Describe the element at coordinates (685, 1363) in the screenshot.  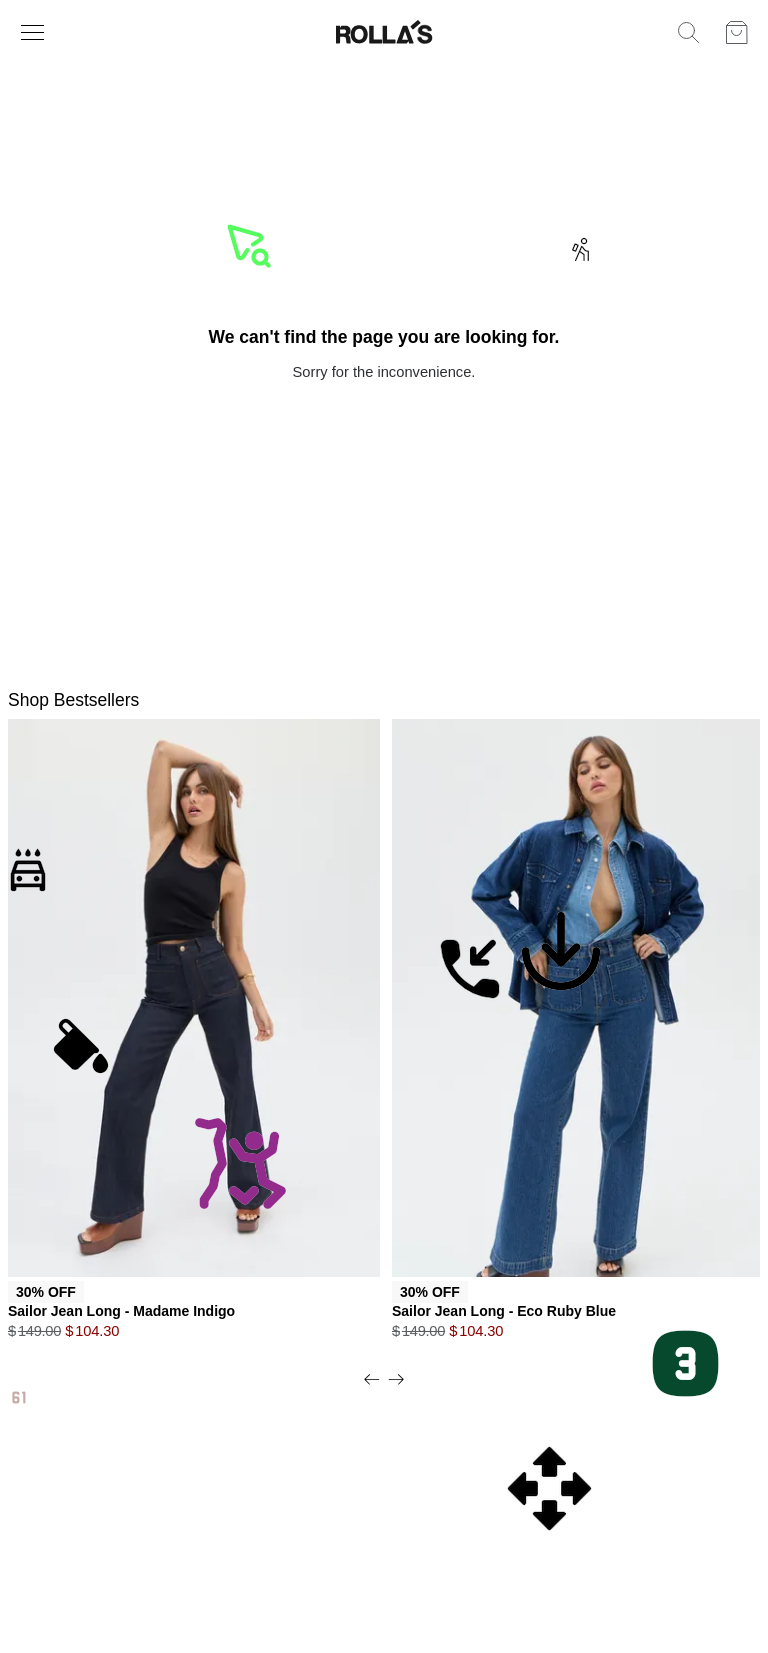
I see `indicates step 3 in a multi-step process` at that location.